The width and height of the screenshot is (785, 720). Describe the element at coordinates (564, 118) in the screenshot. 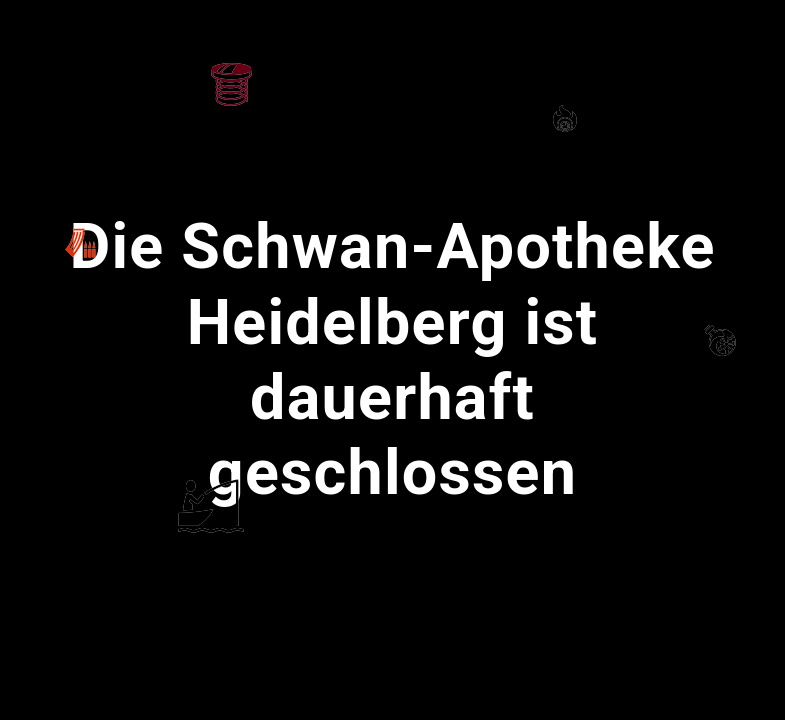

I see `activate fire vision or heat detection mode` at that location.